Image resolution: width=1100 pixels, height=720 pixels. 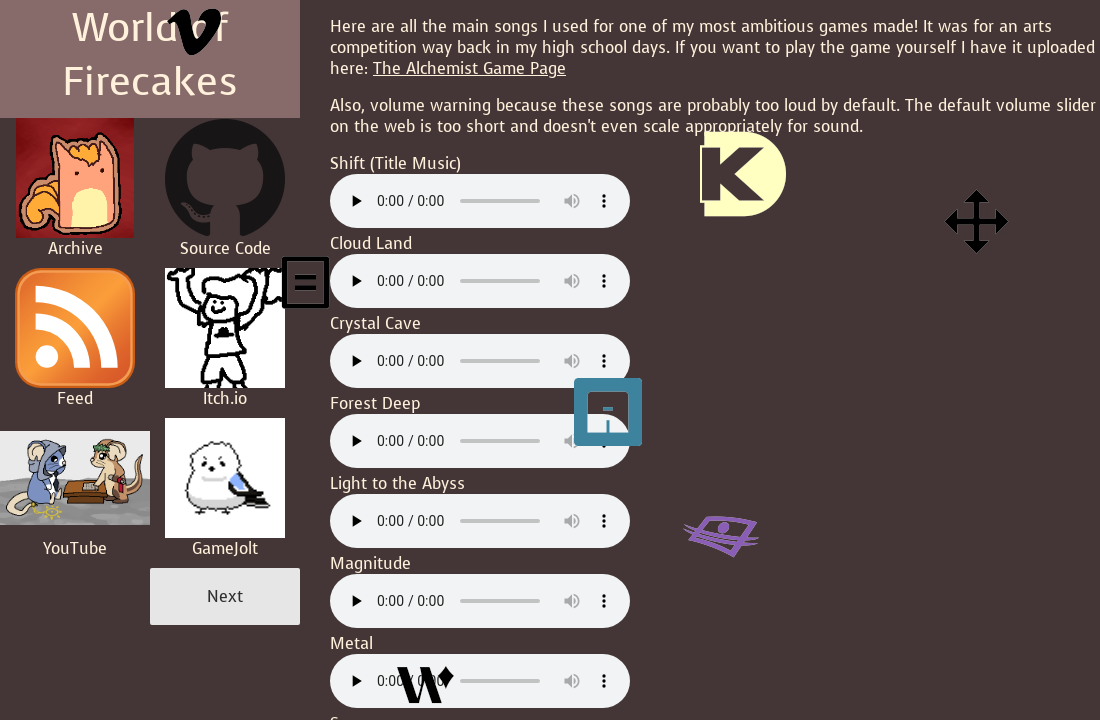 I want to click on drag to reposition element, so click(x=976, y=221).